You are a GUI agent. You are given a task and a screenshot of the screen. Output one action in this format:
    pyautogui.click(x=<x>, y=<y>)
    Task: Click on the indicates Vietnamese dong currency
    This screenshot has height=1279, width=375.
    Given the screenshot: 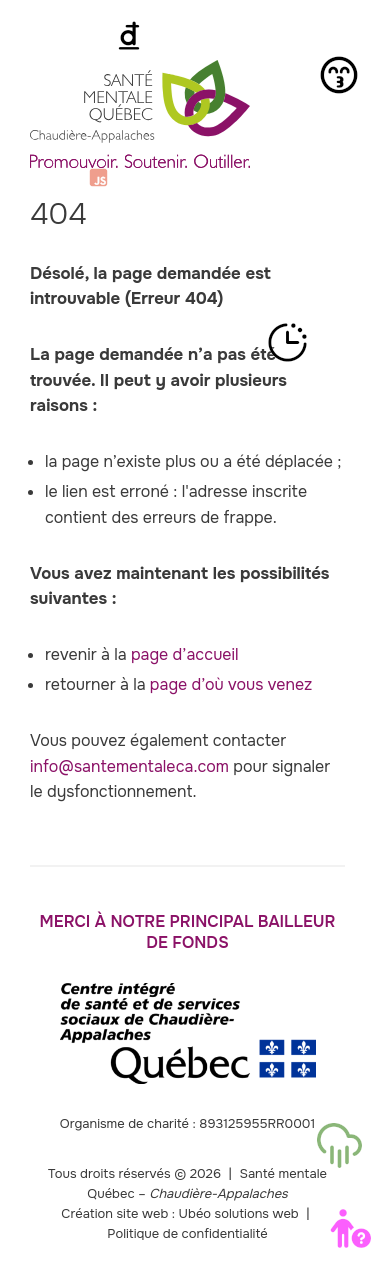 What is the action you would take?
    pyautogui.click(x=129, y=36)
    